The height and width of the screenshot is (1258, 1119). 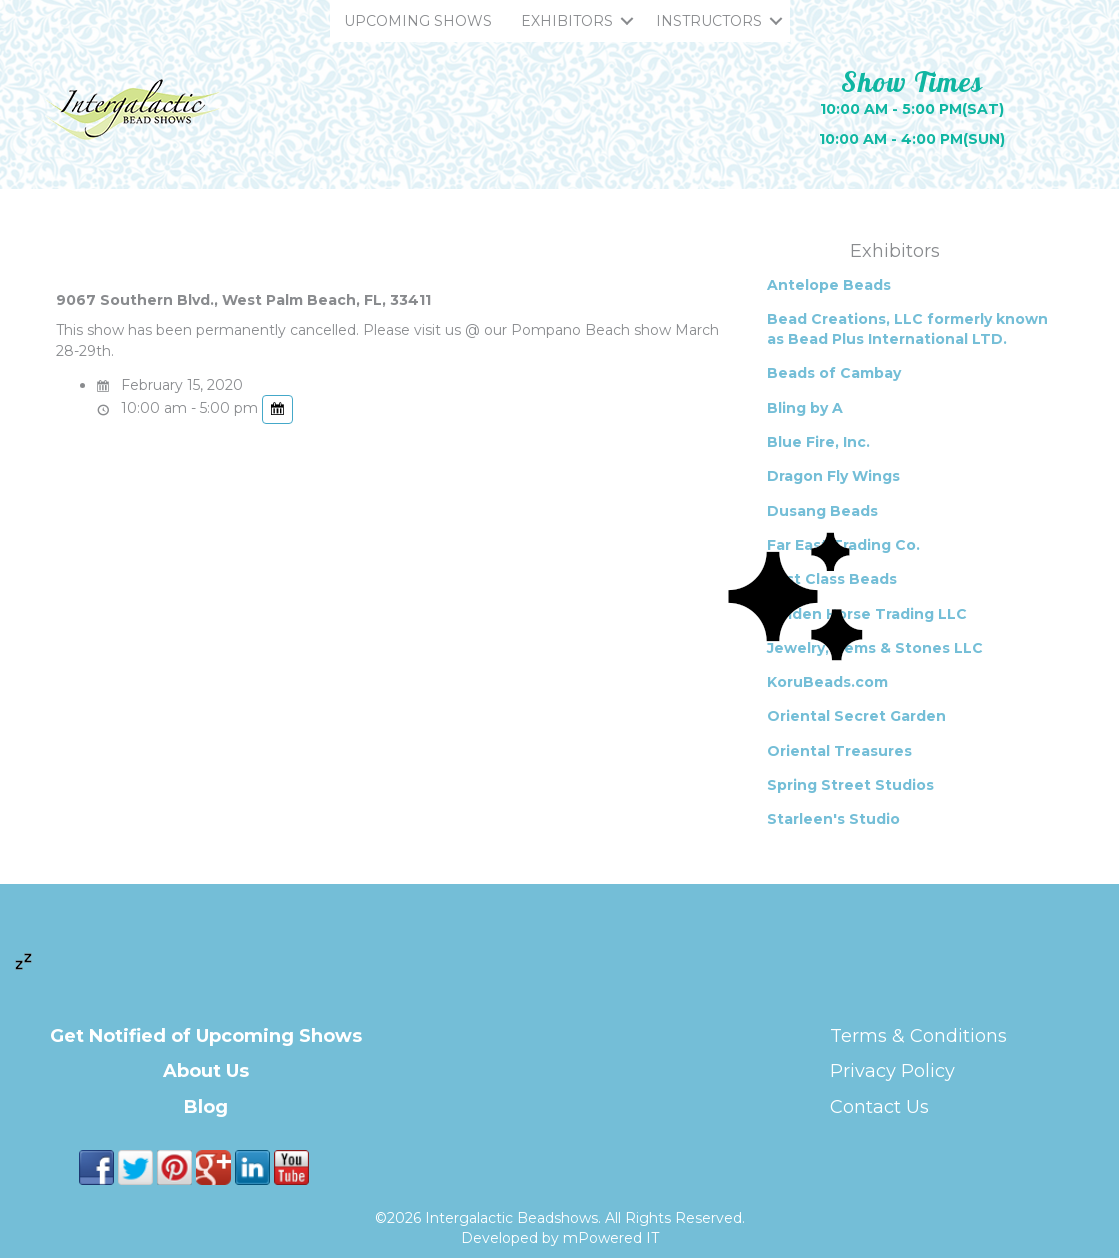 What do you see at coordinates (798, 596) in the screenshot?
I see `indicates AI-generated or enhanced content` at bounding box center [798, 596].